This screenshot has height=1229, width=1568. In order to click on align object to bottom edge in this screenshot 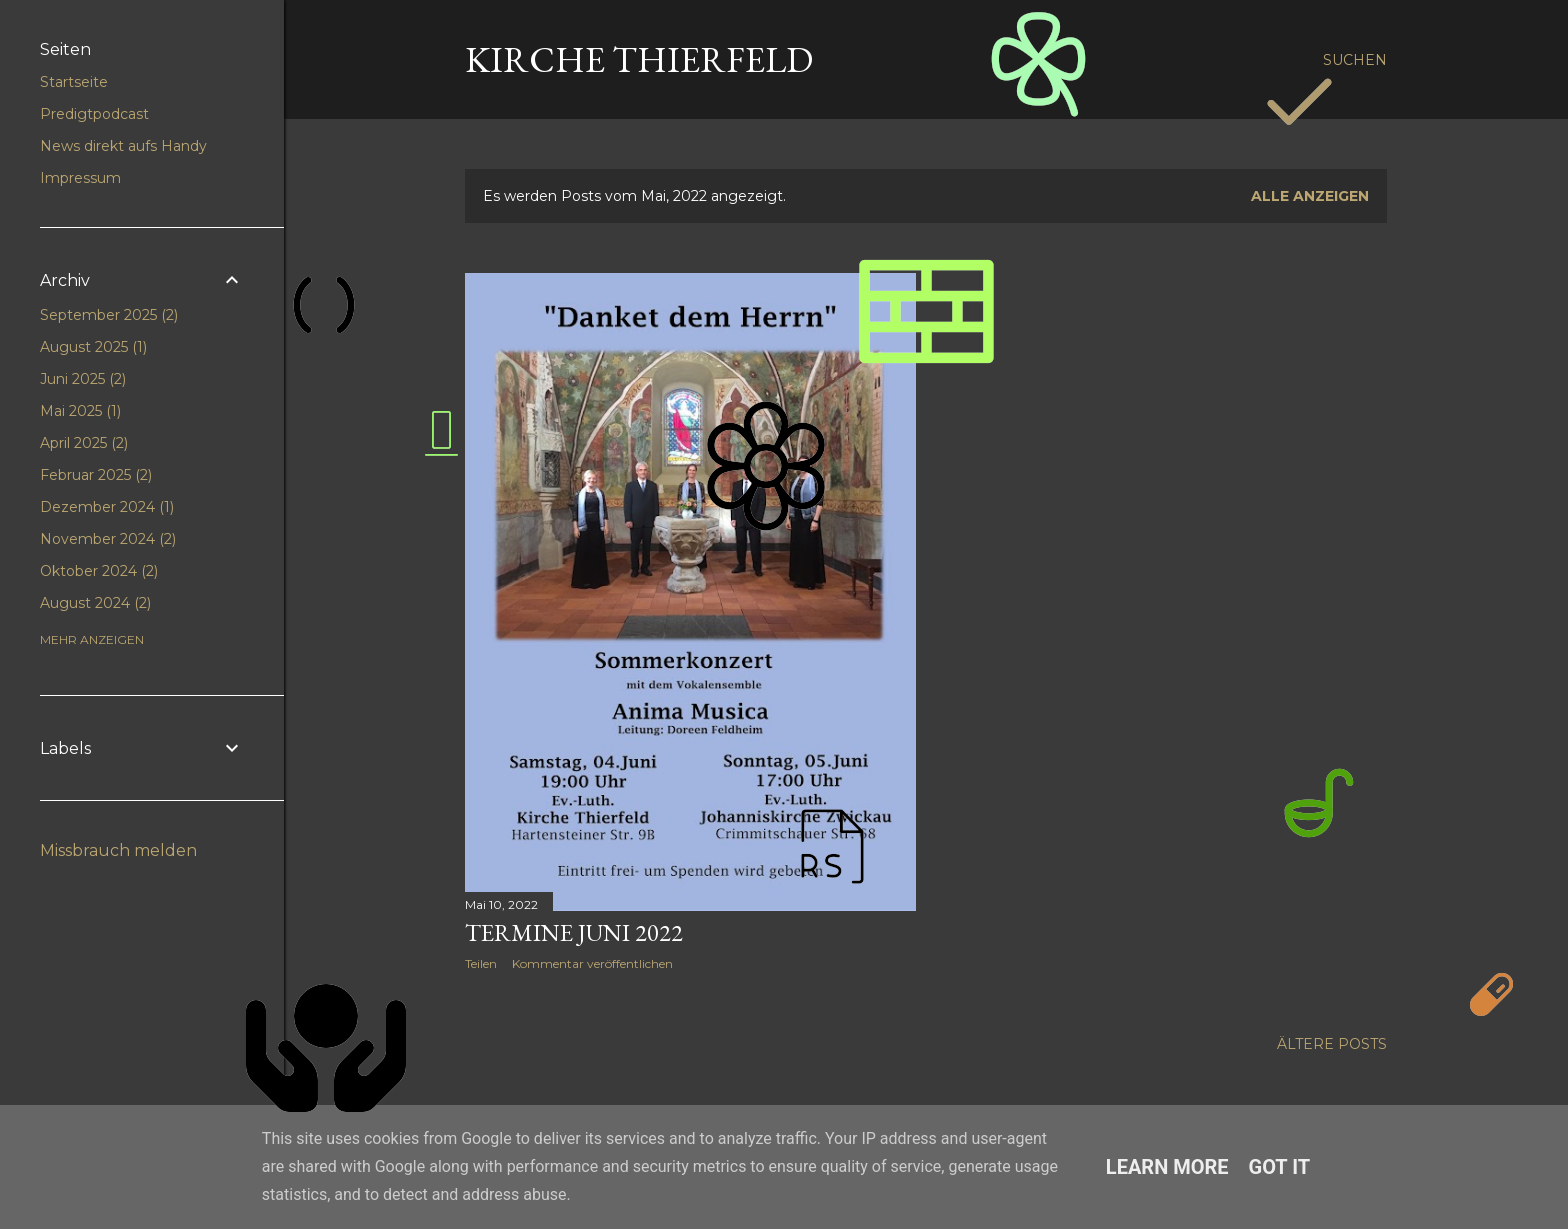, I will do `click(441, 432)`.